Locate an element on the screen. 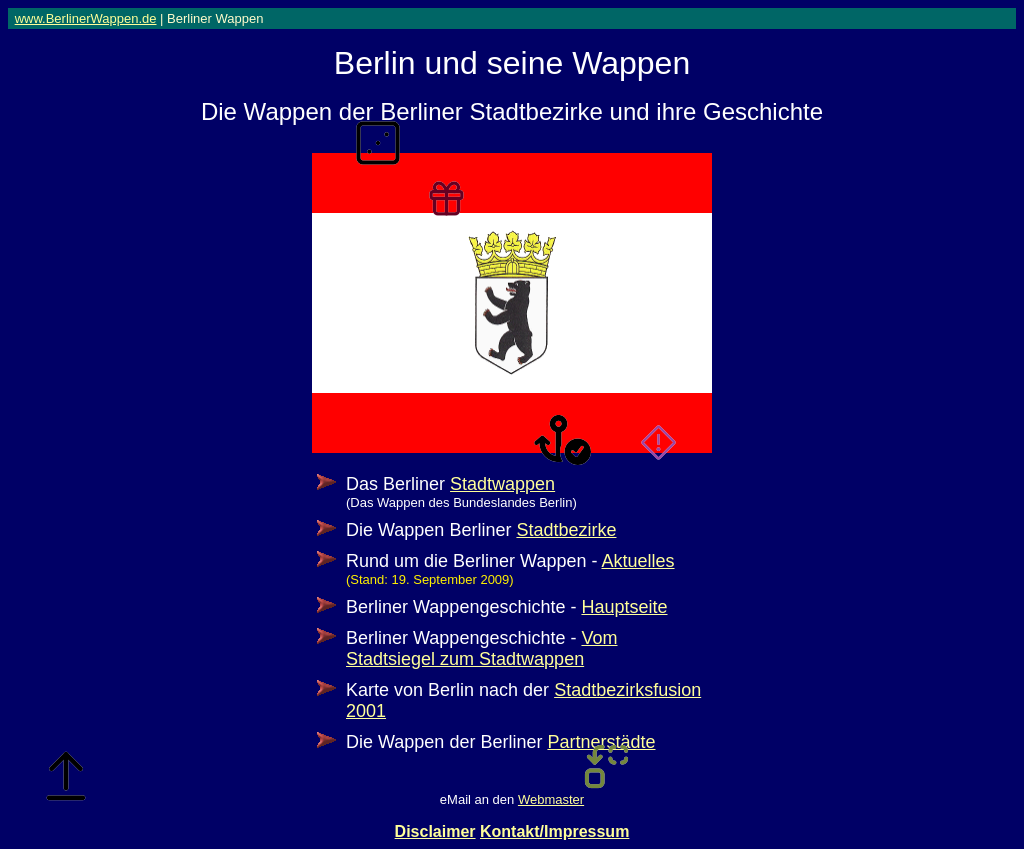 Image resolution: width=1024 pixels, height=849 pixels. upload a file or document is located at coordinates (66, 776).